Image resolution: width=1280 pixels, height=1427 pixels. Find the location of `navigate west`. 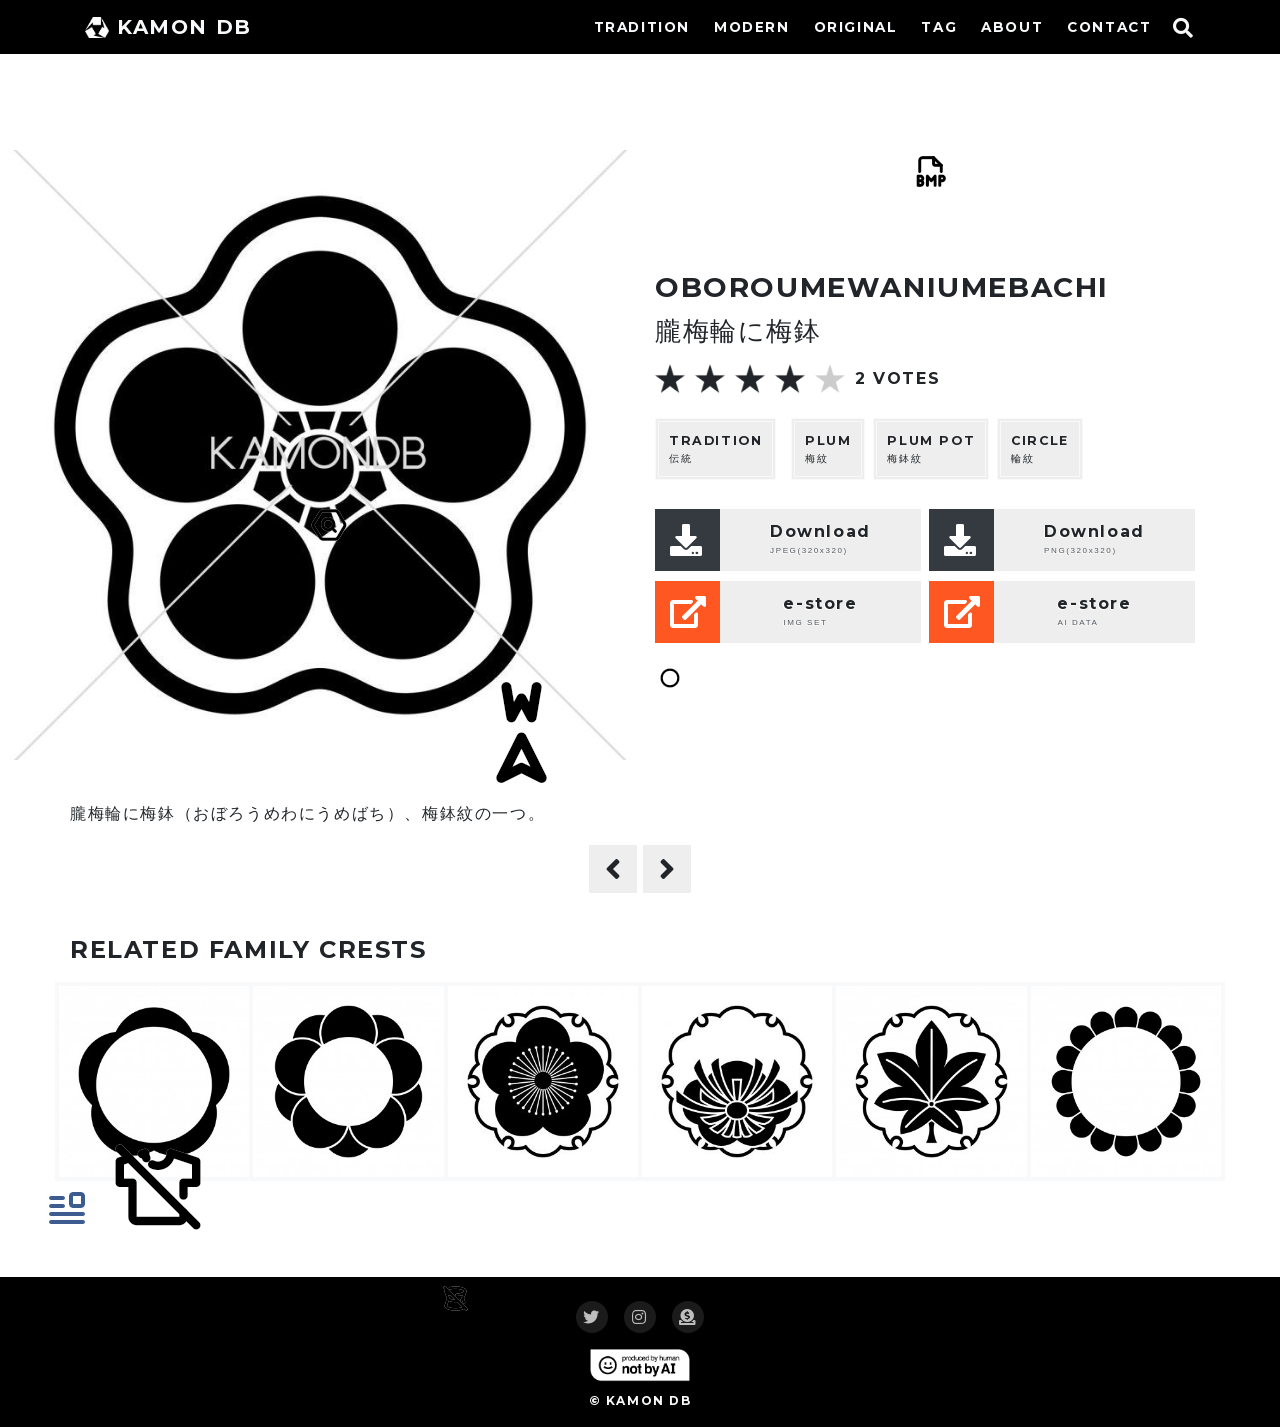

navigate west is located at coordinates (521, 732).